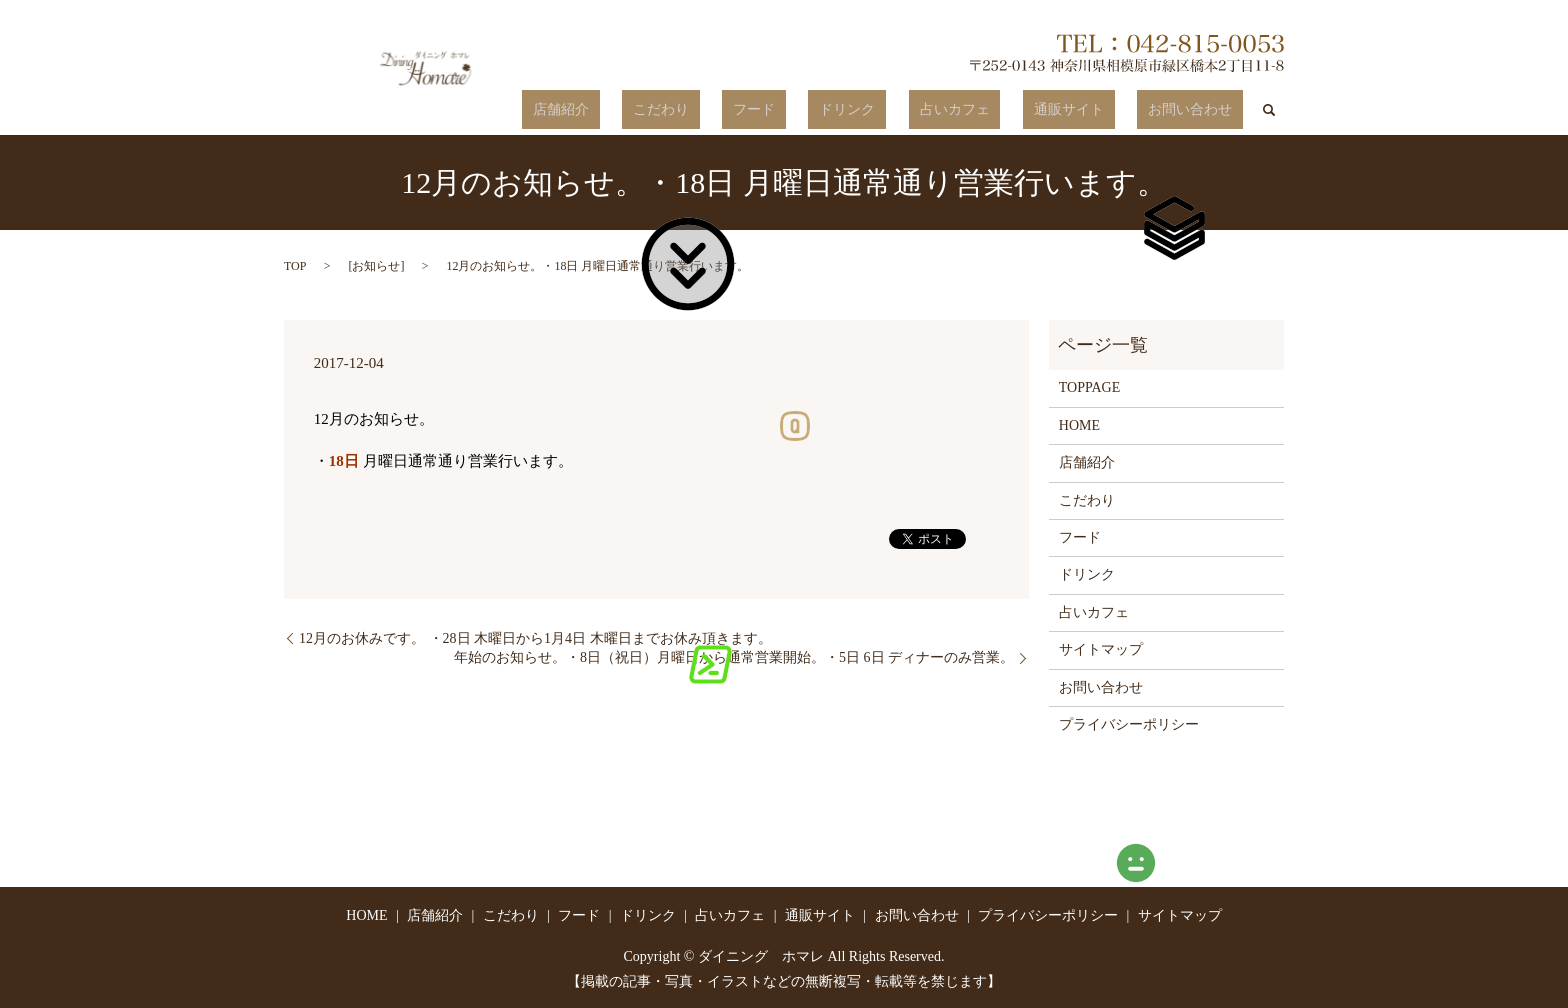 The width and height of the screenshot is (1568, 1008). Describe the element at coordinates (795, 426) in the screenshot. I see `indicates a Q key or keyboard shortcut` at that location.